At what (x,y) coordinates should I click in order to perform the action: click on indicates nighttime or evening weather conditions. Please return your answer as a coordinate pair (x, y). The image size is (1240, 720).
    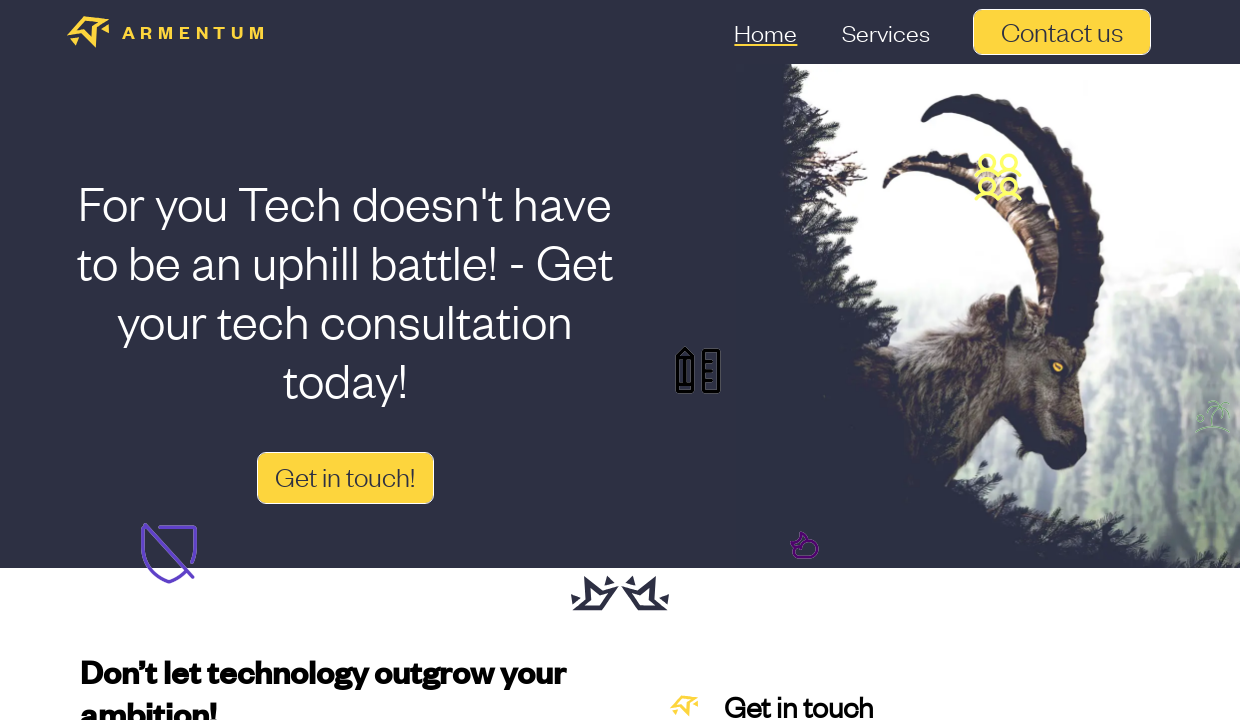
    Looking at the image, I should click on (803, 546).